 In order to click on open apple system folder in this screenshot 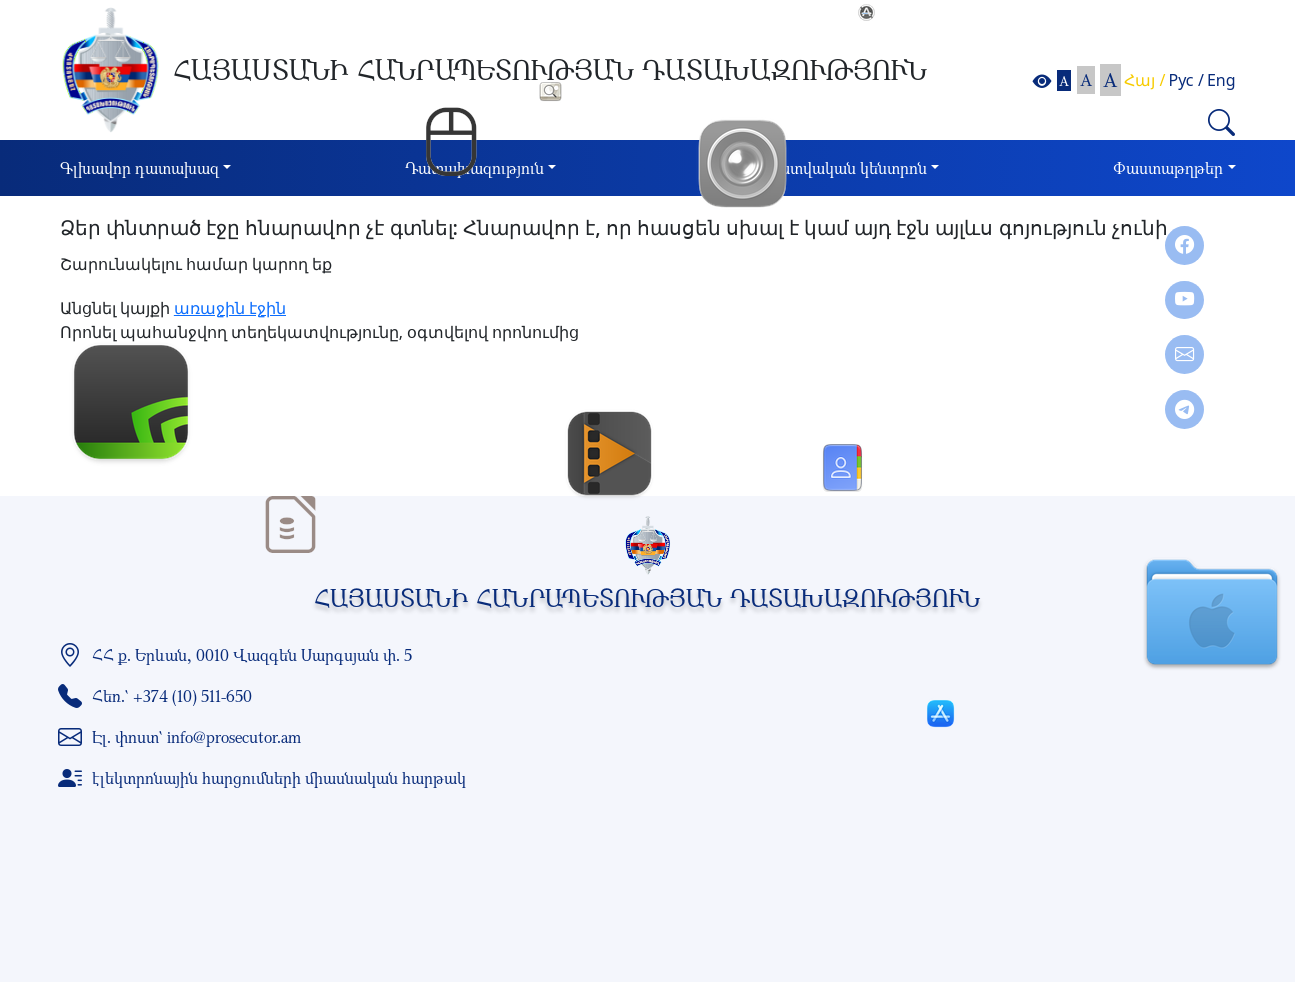, I will do `click(1212, 612)`.